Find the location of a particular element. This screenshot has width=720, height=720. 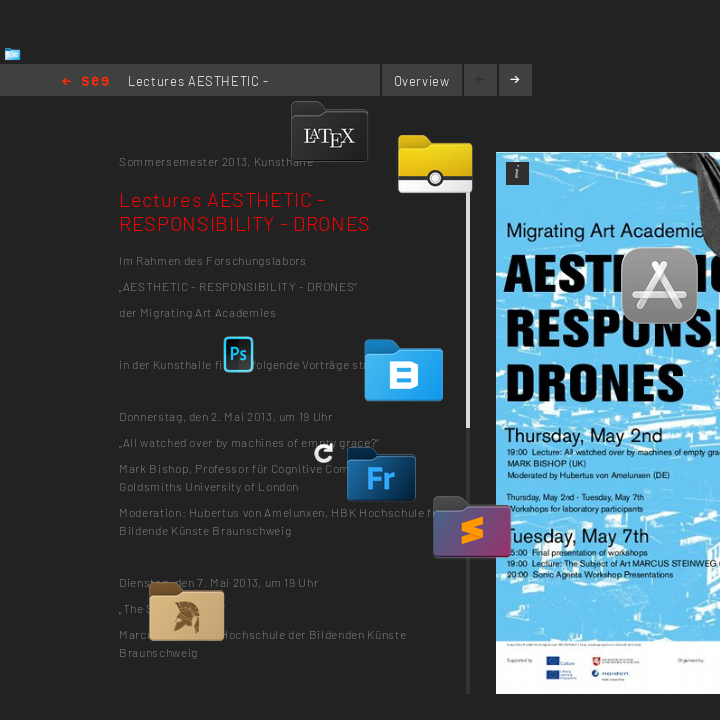

folder containing historical or ancient history files is located at coordinates (186, 613).